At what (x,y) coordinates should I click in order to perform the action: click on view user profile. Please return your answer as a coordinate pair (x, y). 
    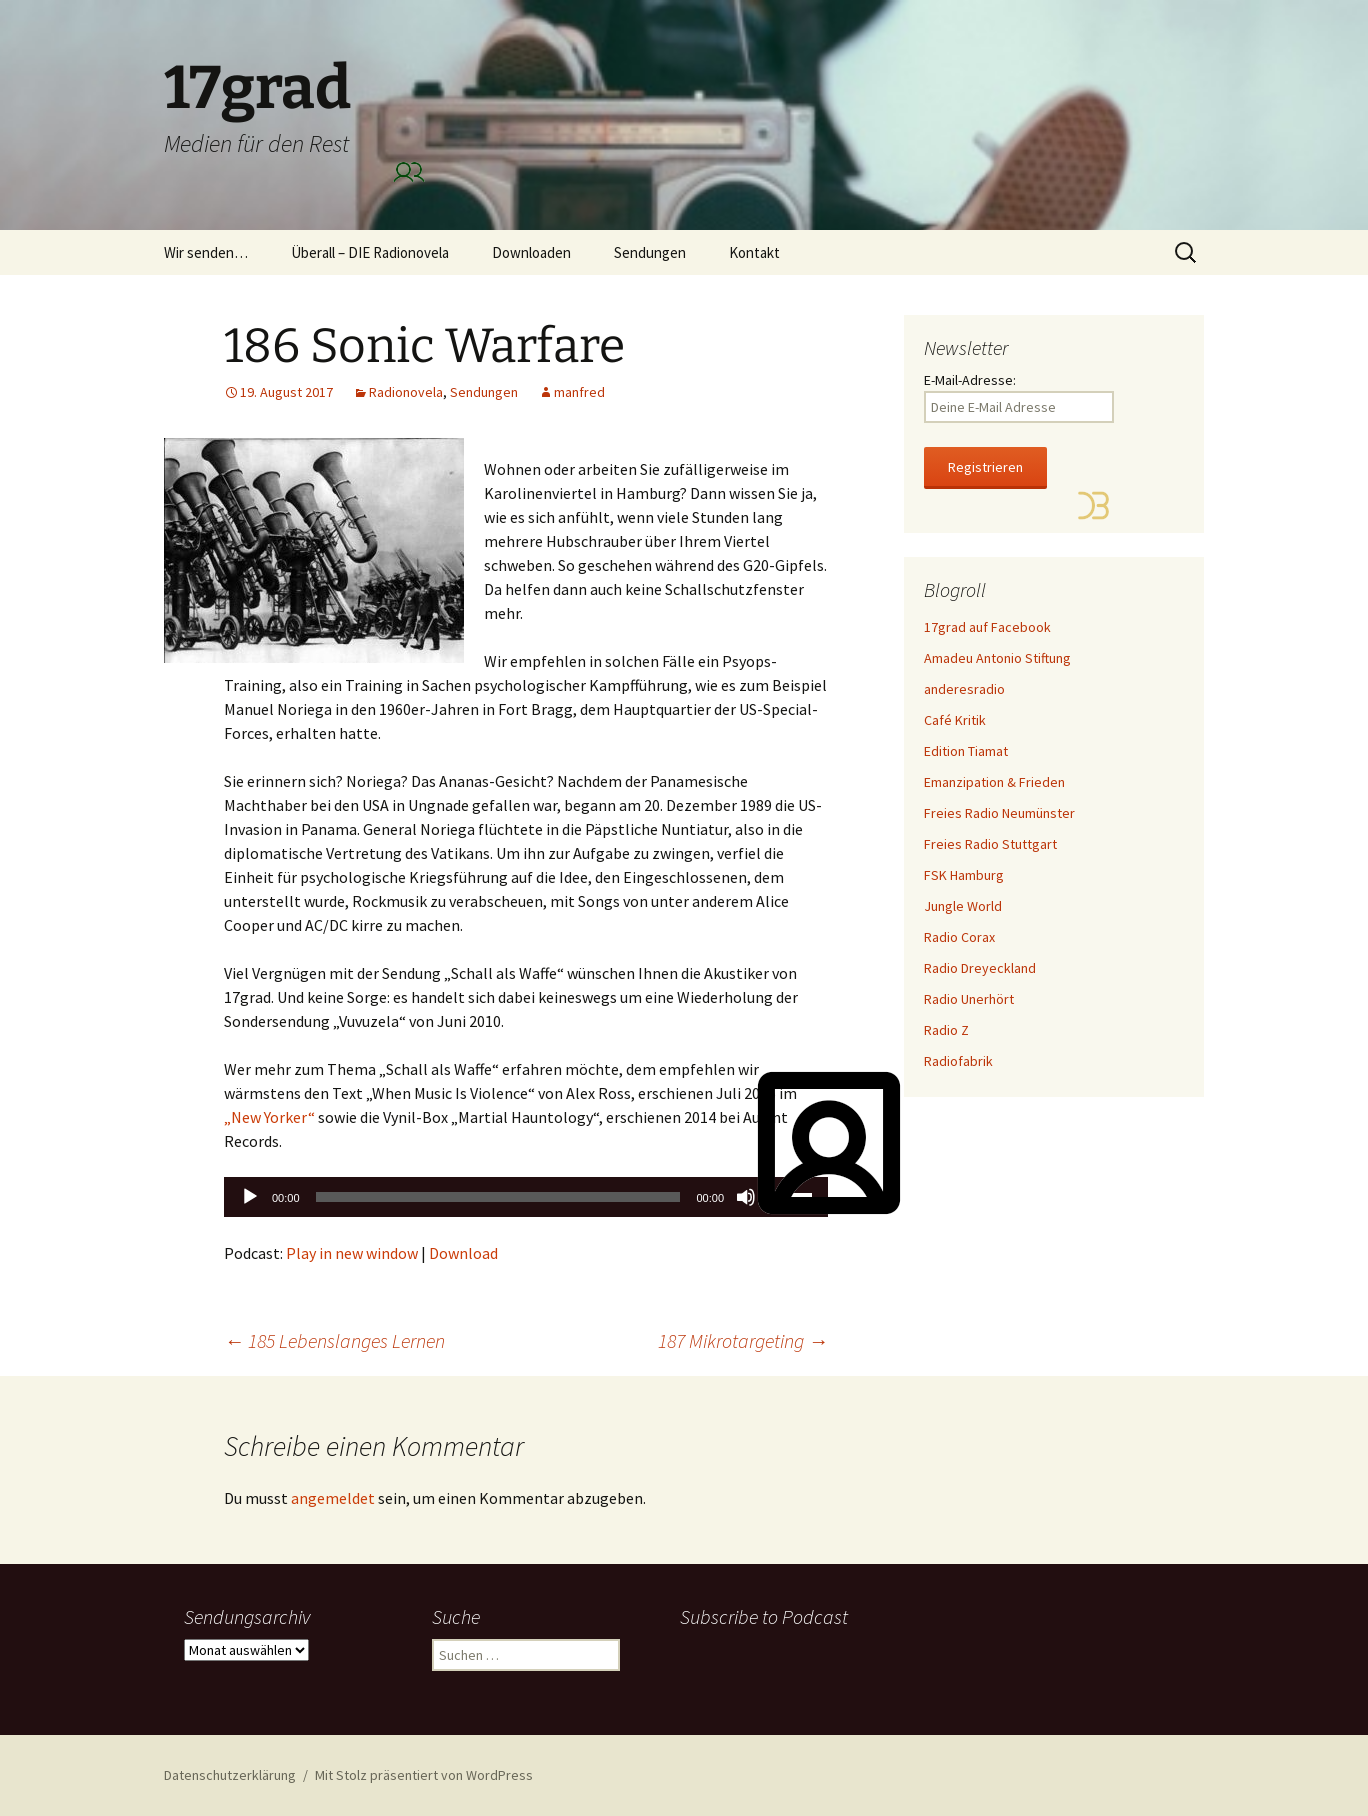
    Looking at the image, I should click on (829, 1143).